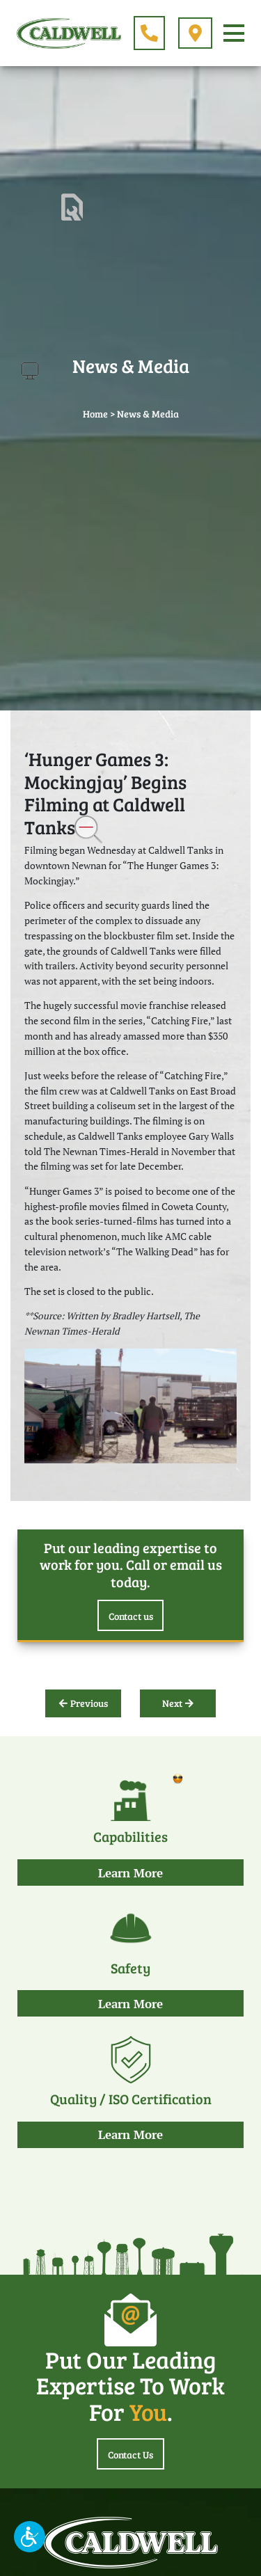 The height and width of the screenshot is (2576, 261). Describe the element at coordinates (177, 1779) in the screenshot. I see `indicates a "cool" or confident mood in messaging` at that location.